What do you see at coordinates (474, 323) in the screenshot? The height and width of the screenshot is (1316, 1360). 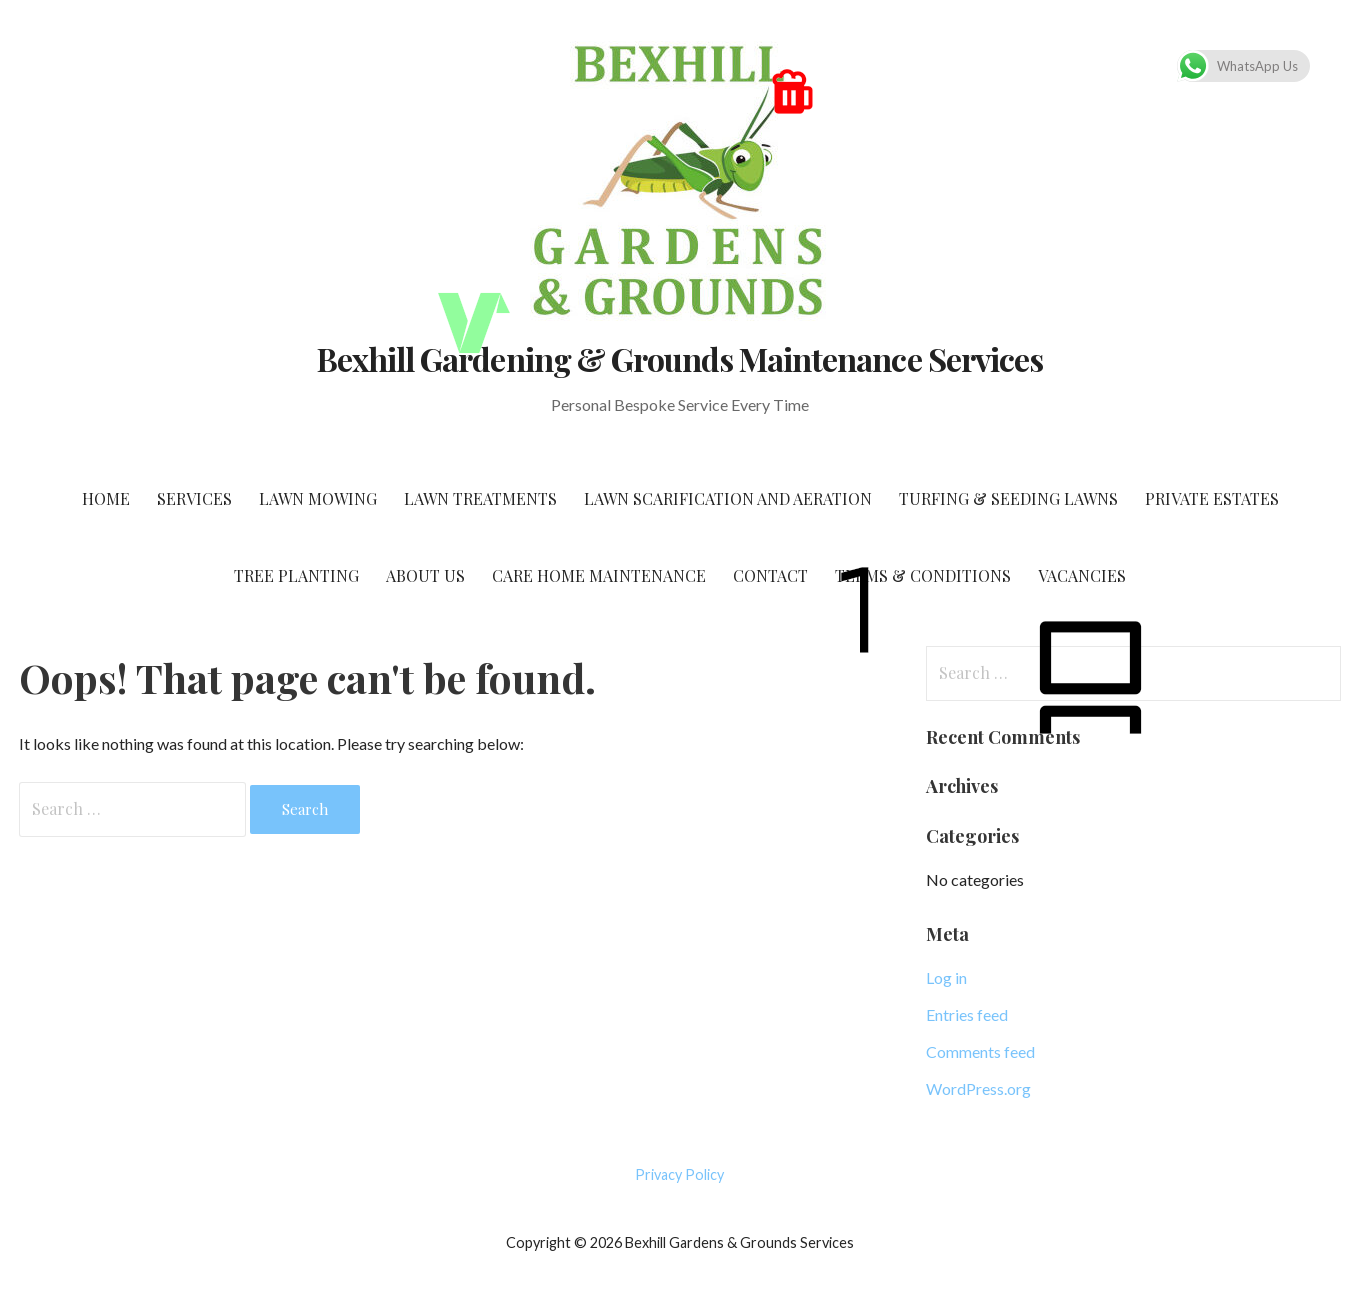 I see `vega visualization library logo` at bounding box center [474, 323].